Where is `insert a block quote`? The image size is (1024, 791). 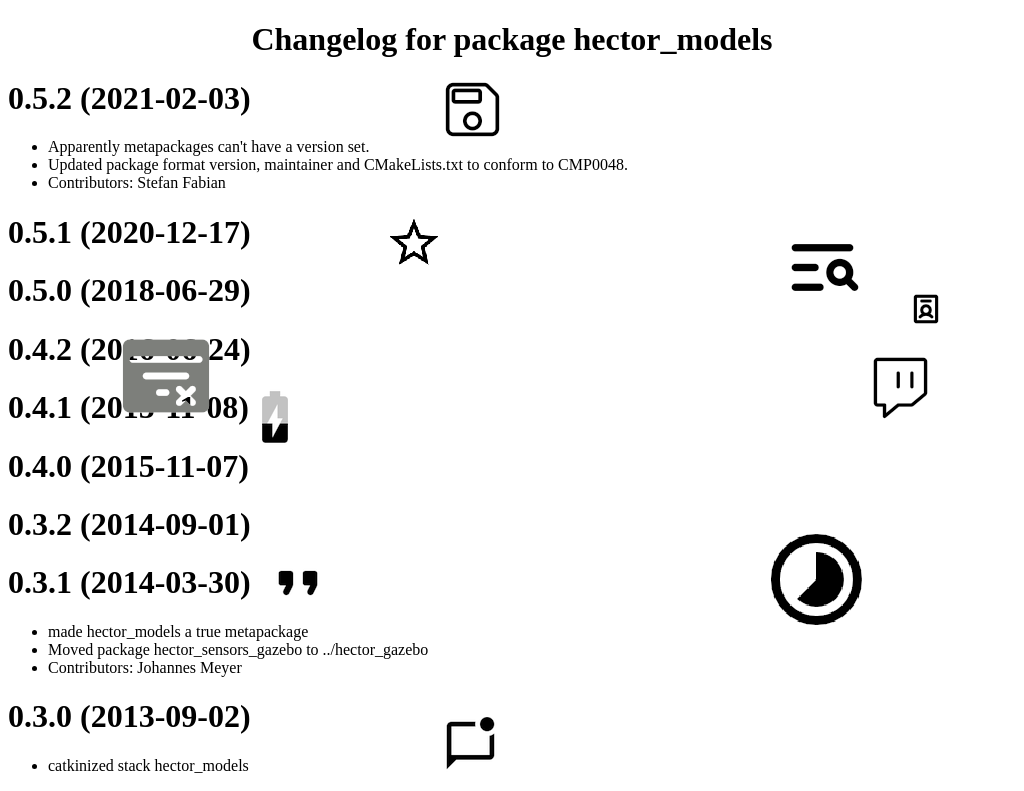 insert a block quote is located at coordinates (298, 583).